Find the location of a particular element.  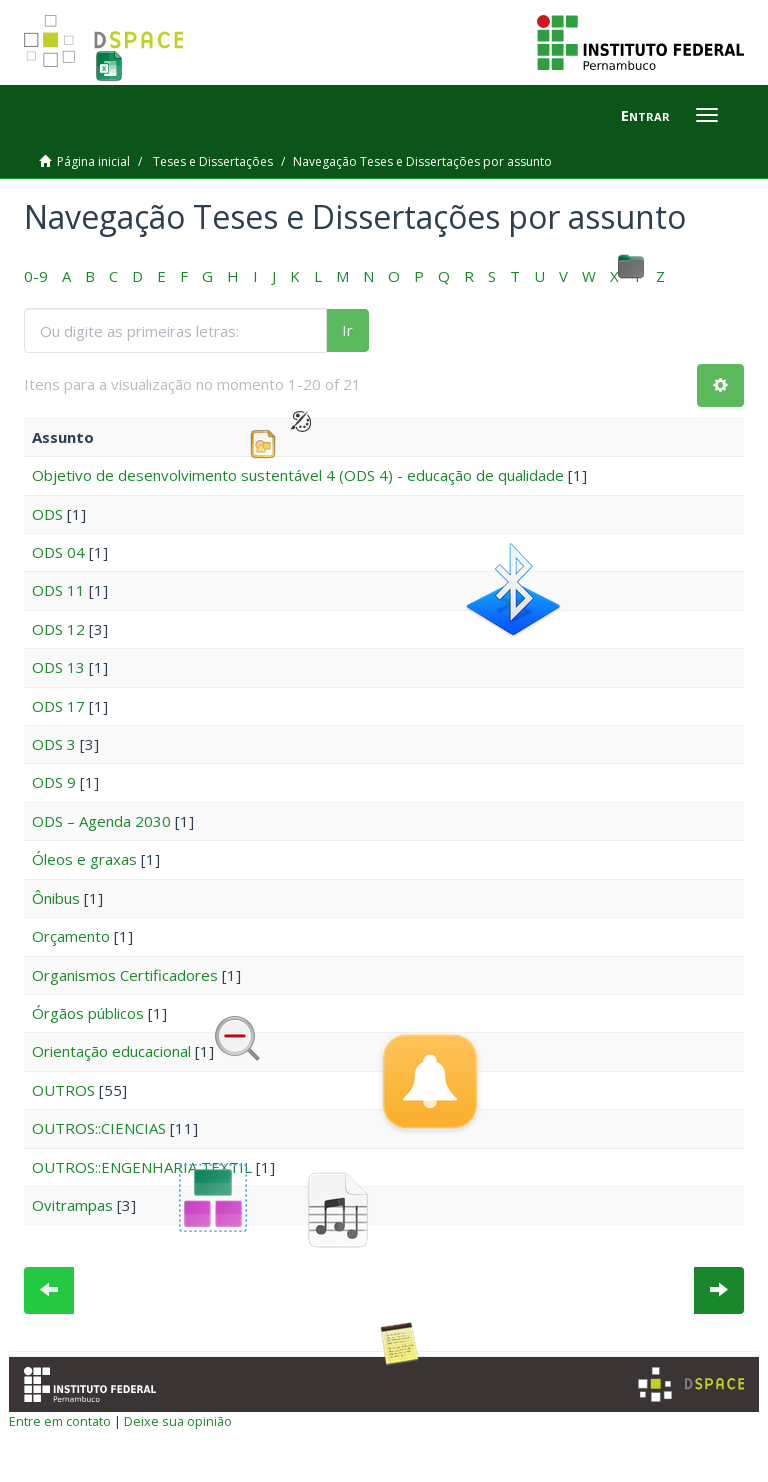

open notes application is located at coordinates (399, 1343).